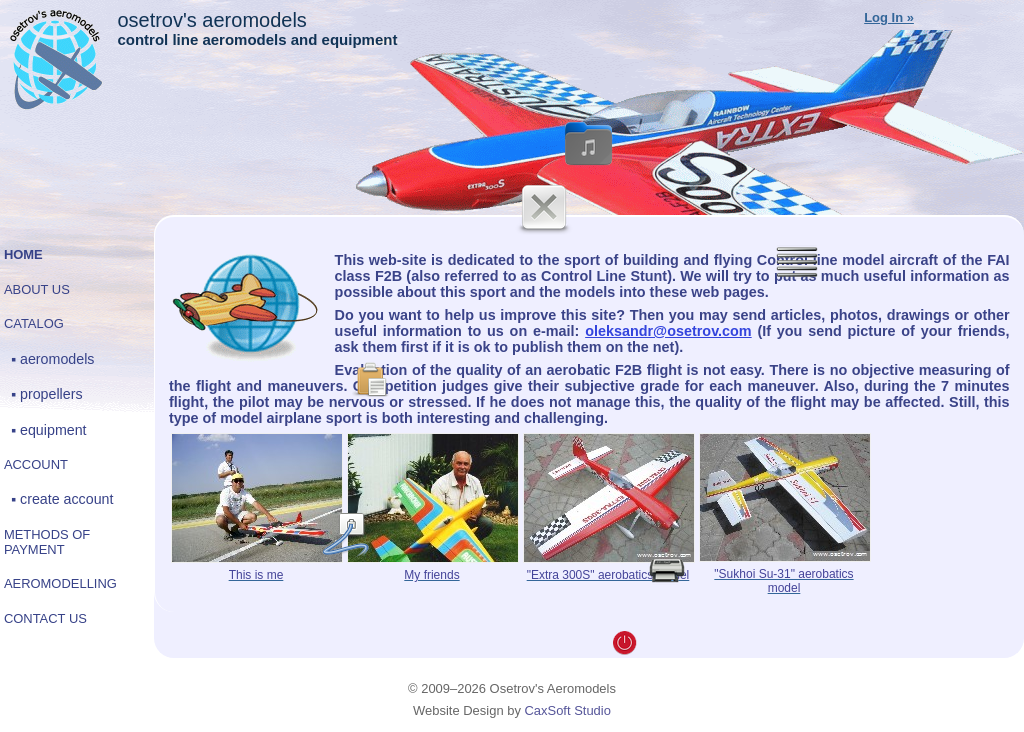 This screenshot has height=732, width=1024. I want to click on shut down or power off the system, so click(625, 643).